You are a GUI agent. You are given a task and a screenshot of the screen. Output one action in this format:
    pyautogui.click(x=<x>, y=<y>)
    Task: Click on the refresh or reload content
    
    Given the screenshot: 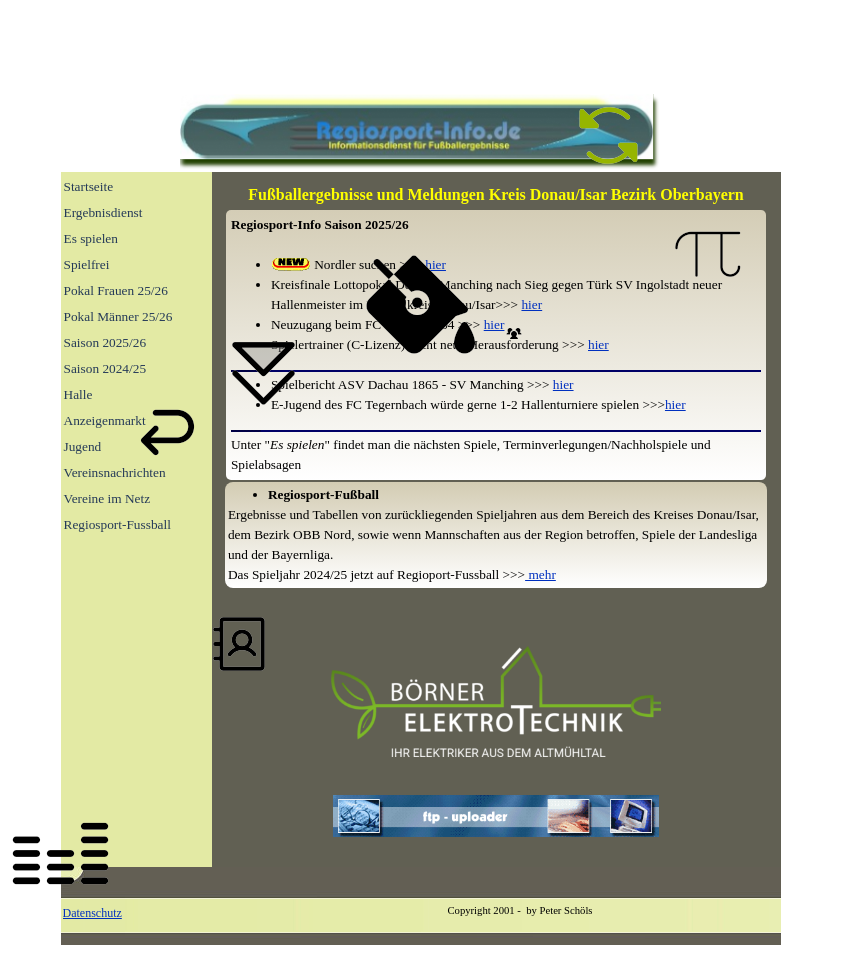 What is the action you would take?
    pyautogui.click(x=608, y=135)
    